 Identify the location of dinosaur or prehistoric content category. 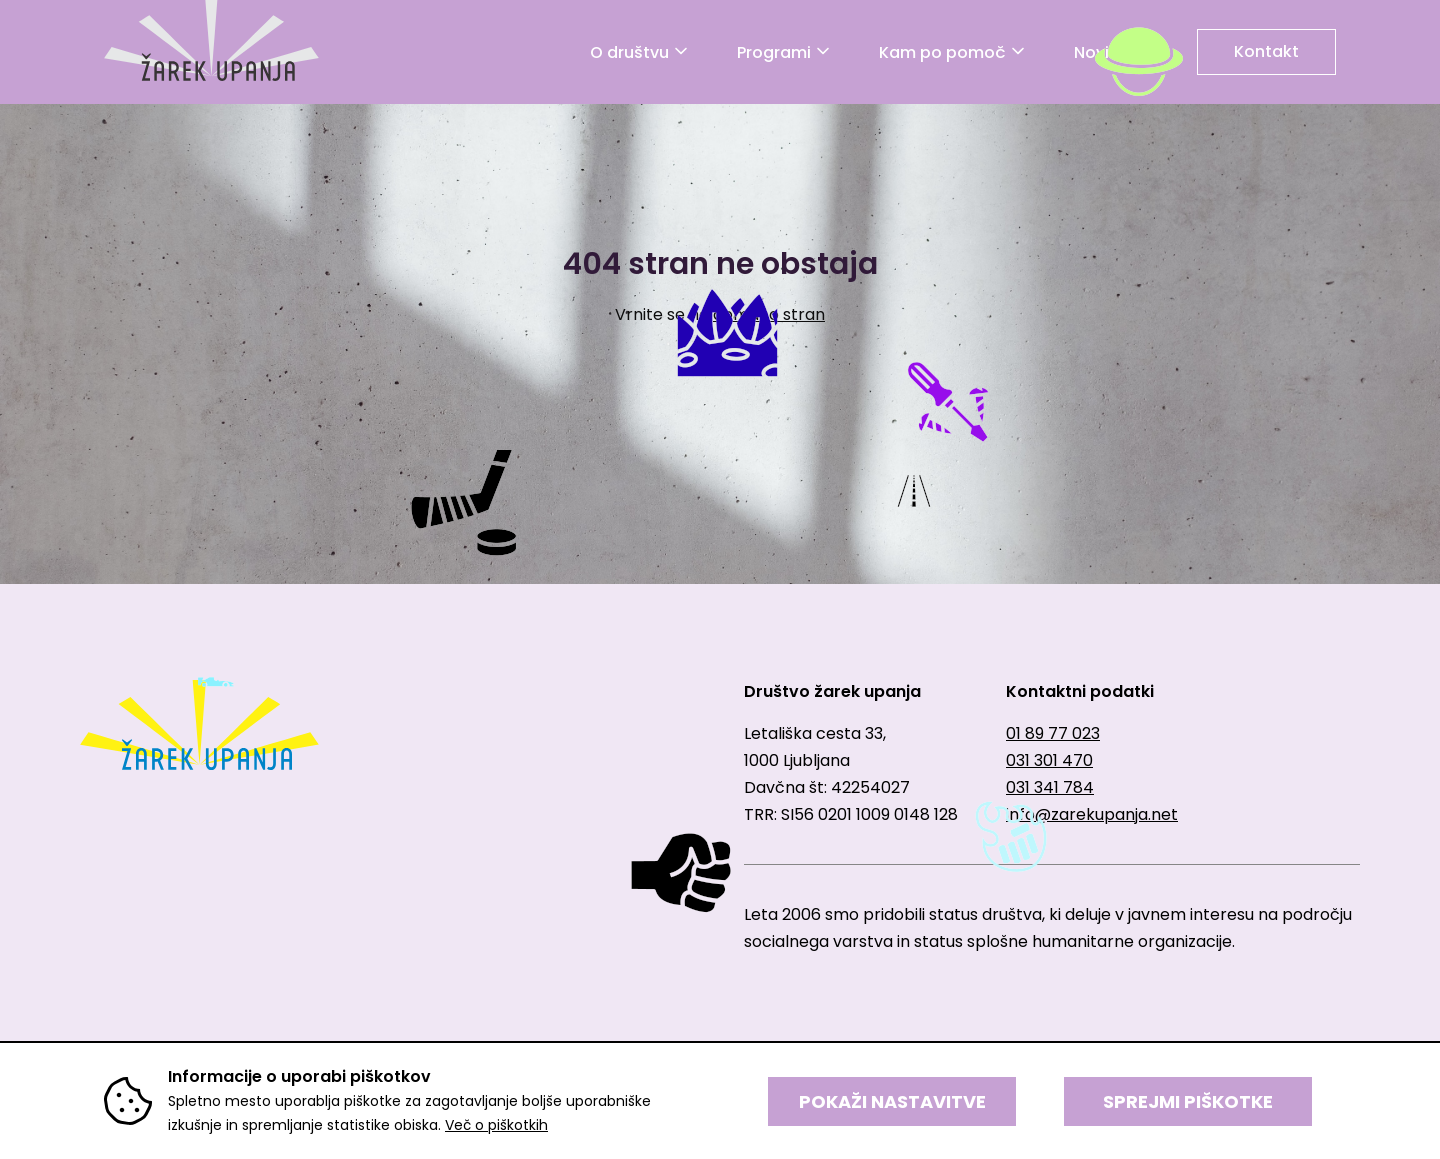
(727, 326).